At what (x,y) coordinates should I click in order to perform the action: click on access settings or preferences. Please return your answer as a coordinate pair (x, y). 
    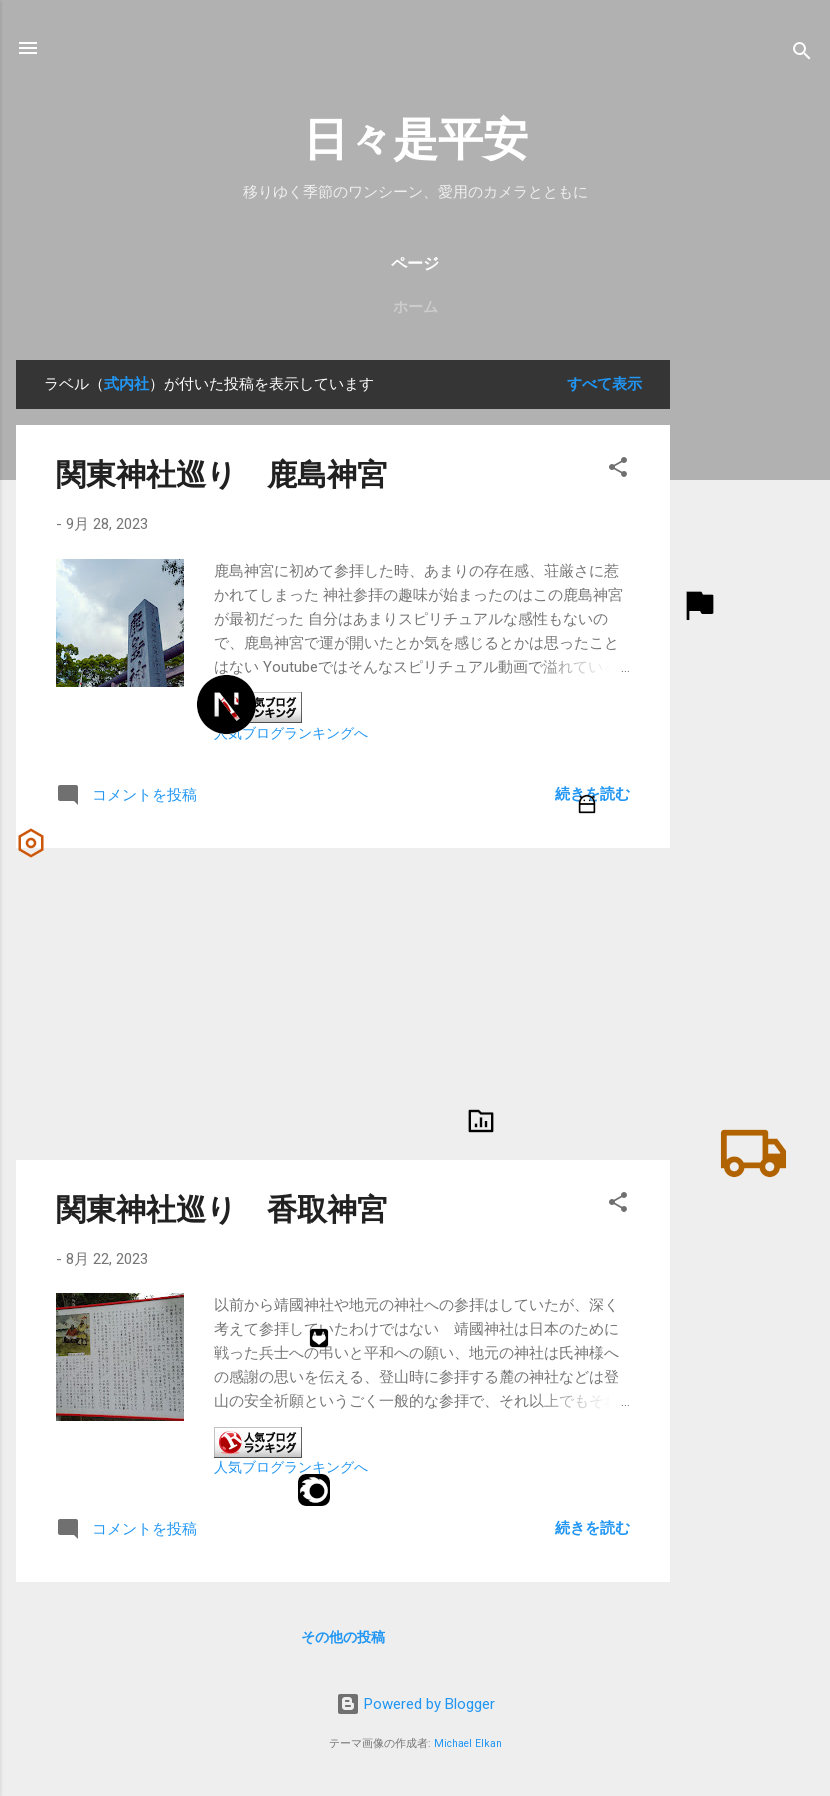
    Looking at the image, I should click on (31, 843).